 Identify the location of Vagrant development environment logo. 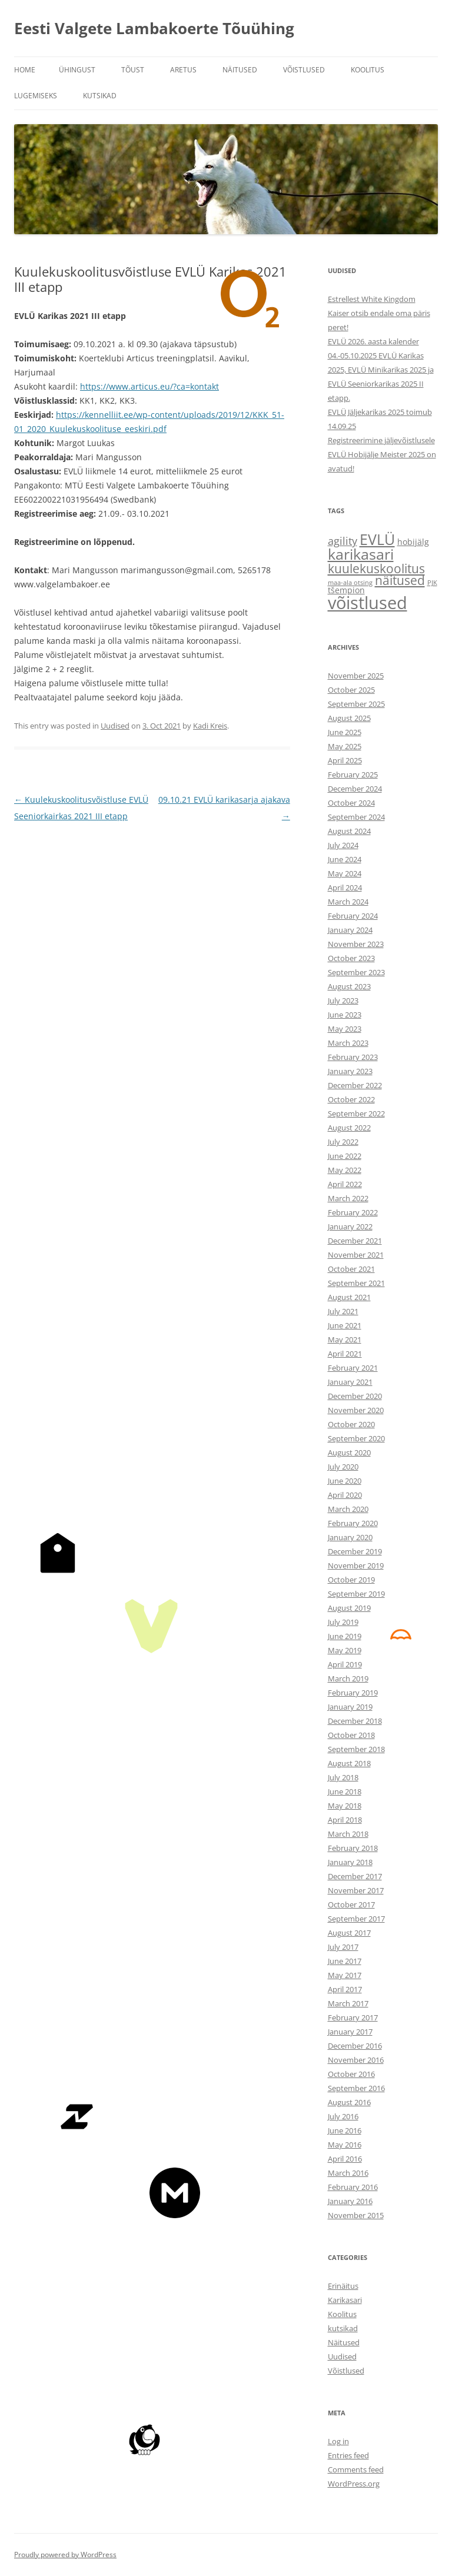
(151, 1626).